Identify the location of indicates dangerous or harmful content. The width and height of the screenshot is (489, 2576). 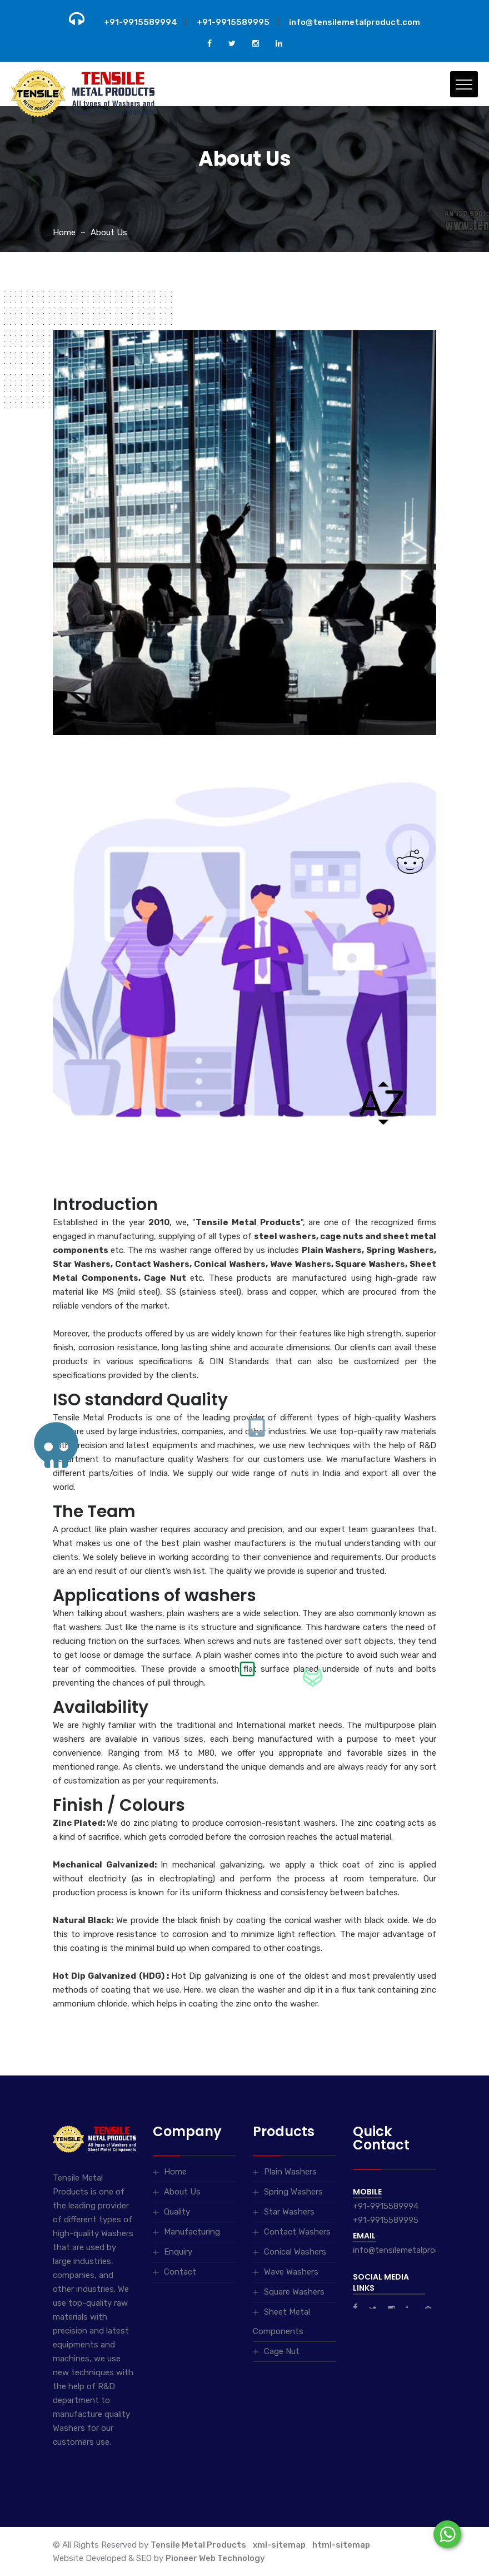
(56, 1446).